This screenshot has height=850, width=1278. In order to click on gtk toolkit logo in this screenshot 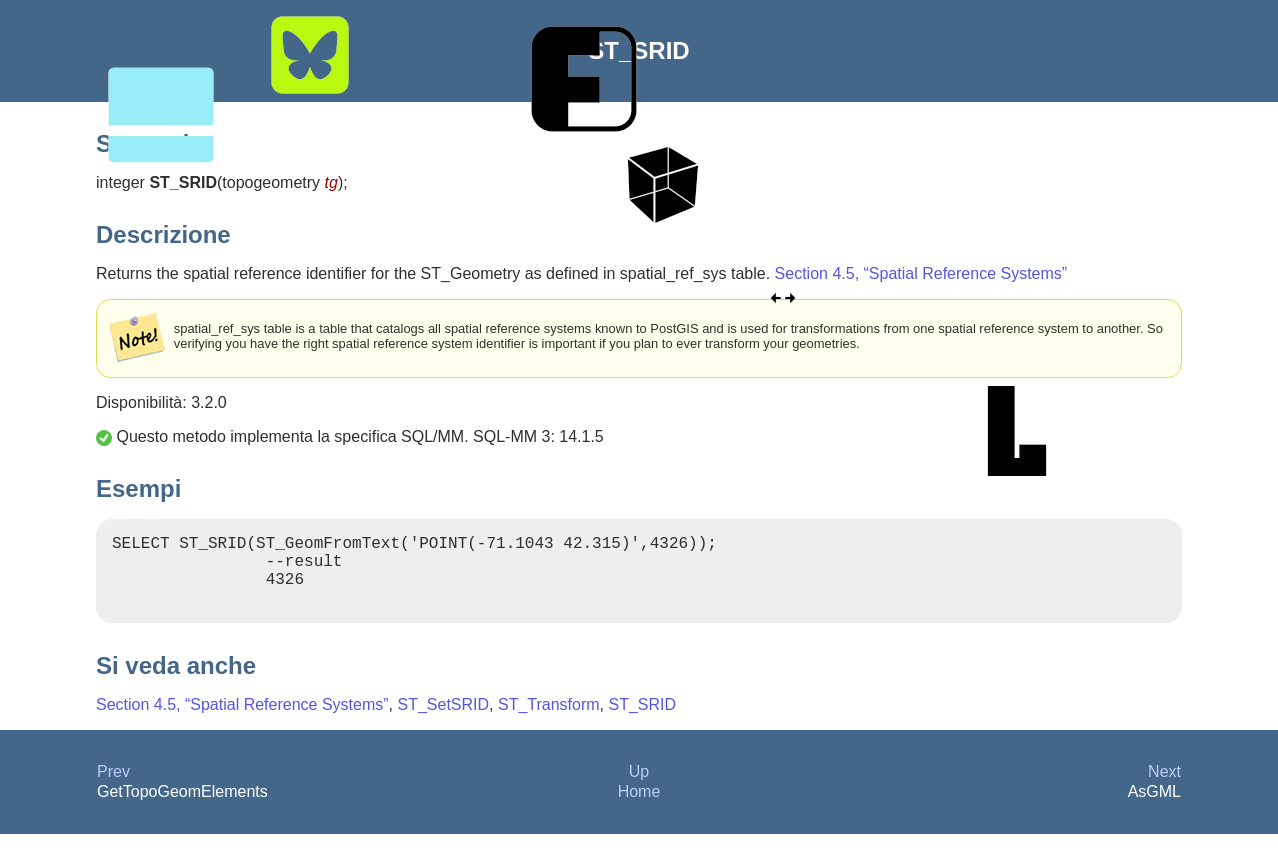, I will do `click(663, 185)`.